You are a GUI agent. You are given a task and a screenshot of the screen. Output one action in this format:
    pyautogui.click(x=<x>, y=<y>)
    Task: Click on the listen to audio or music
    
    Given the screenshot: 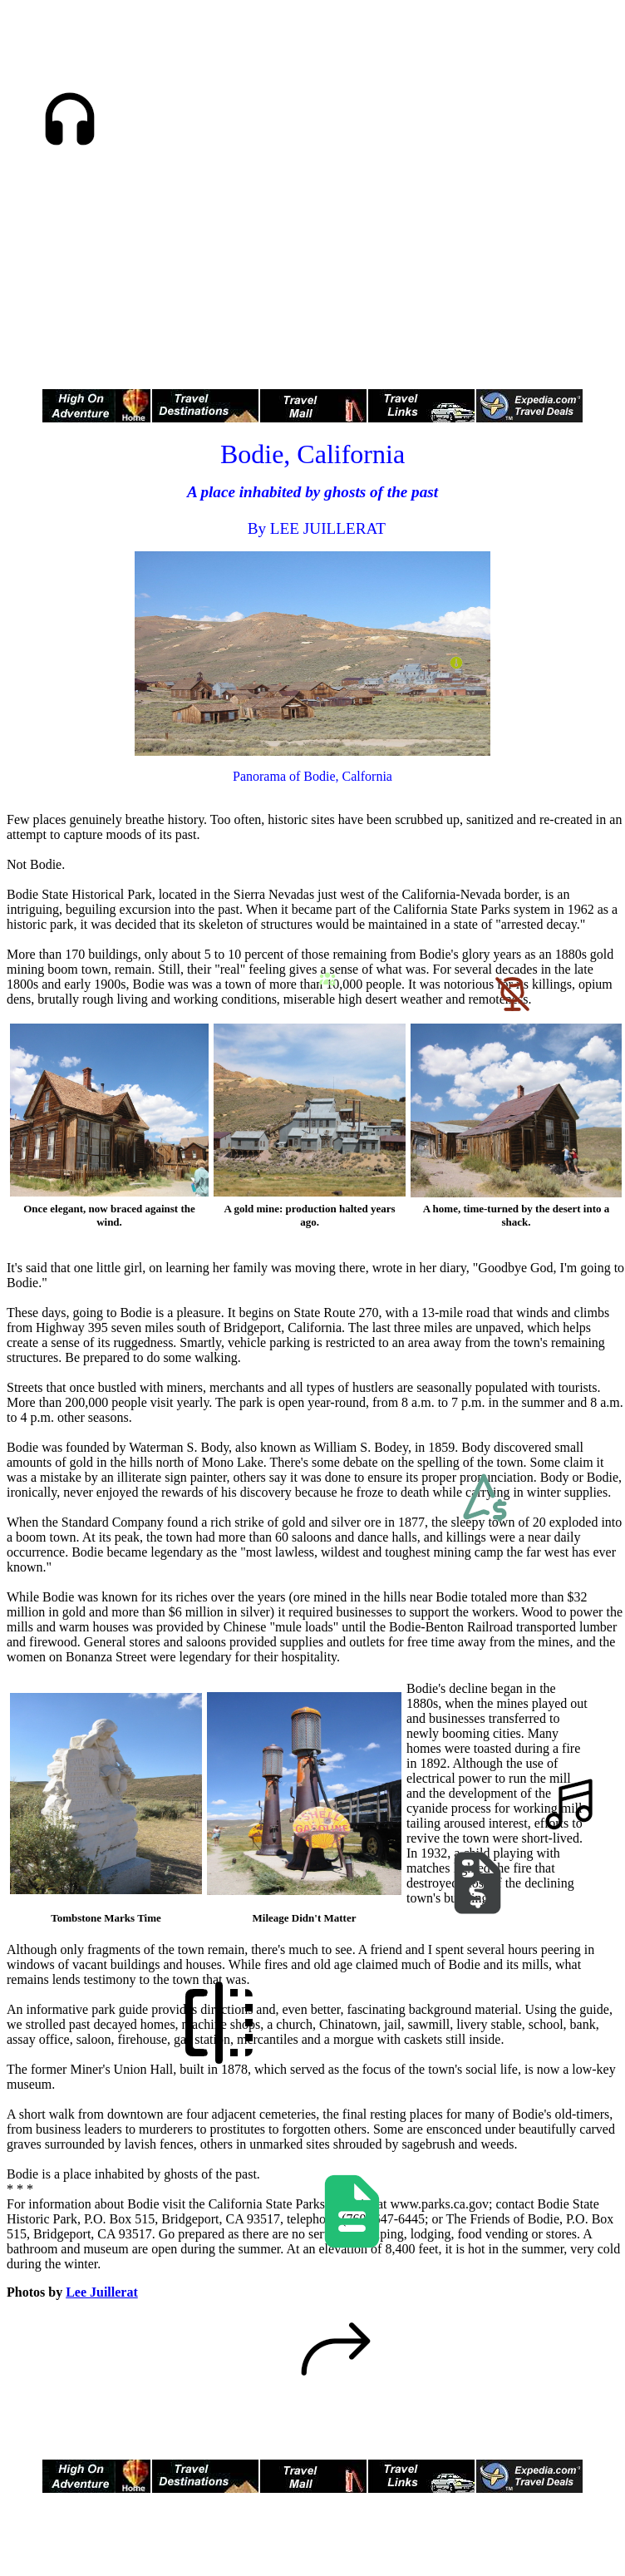 What is the action you would take?
    pyautogui.click(x=70, y=121)
    